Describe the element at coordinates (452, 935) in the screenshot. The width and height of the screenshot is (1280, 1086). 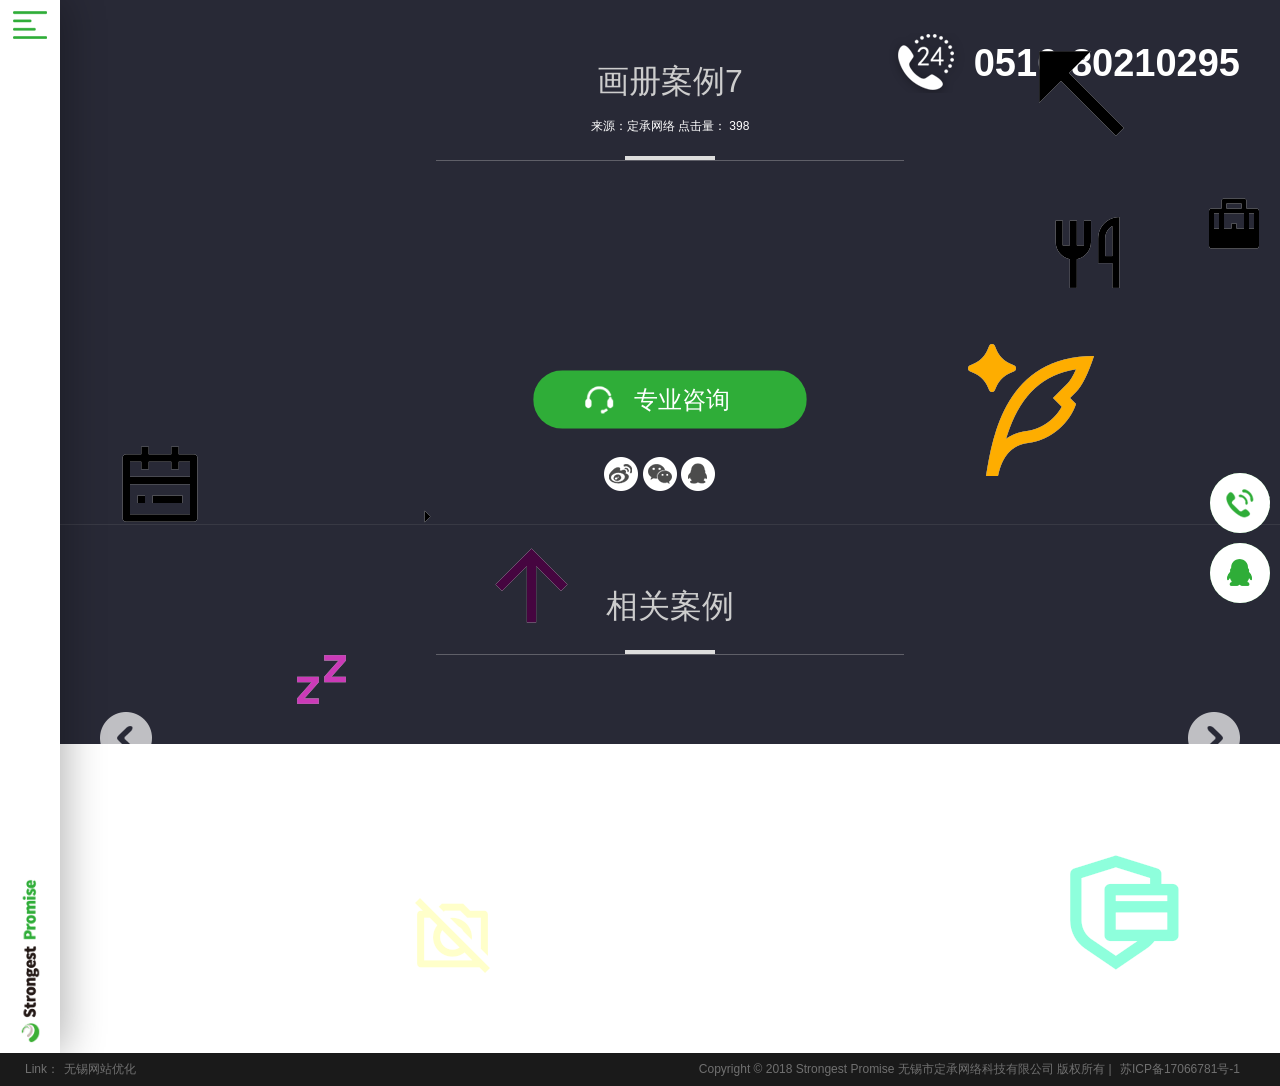
I see `camera is disabled or turned off` at that location.